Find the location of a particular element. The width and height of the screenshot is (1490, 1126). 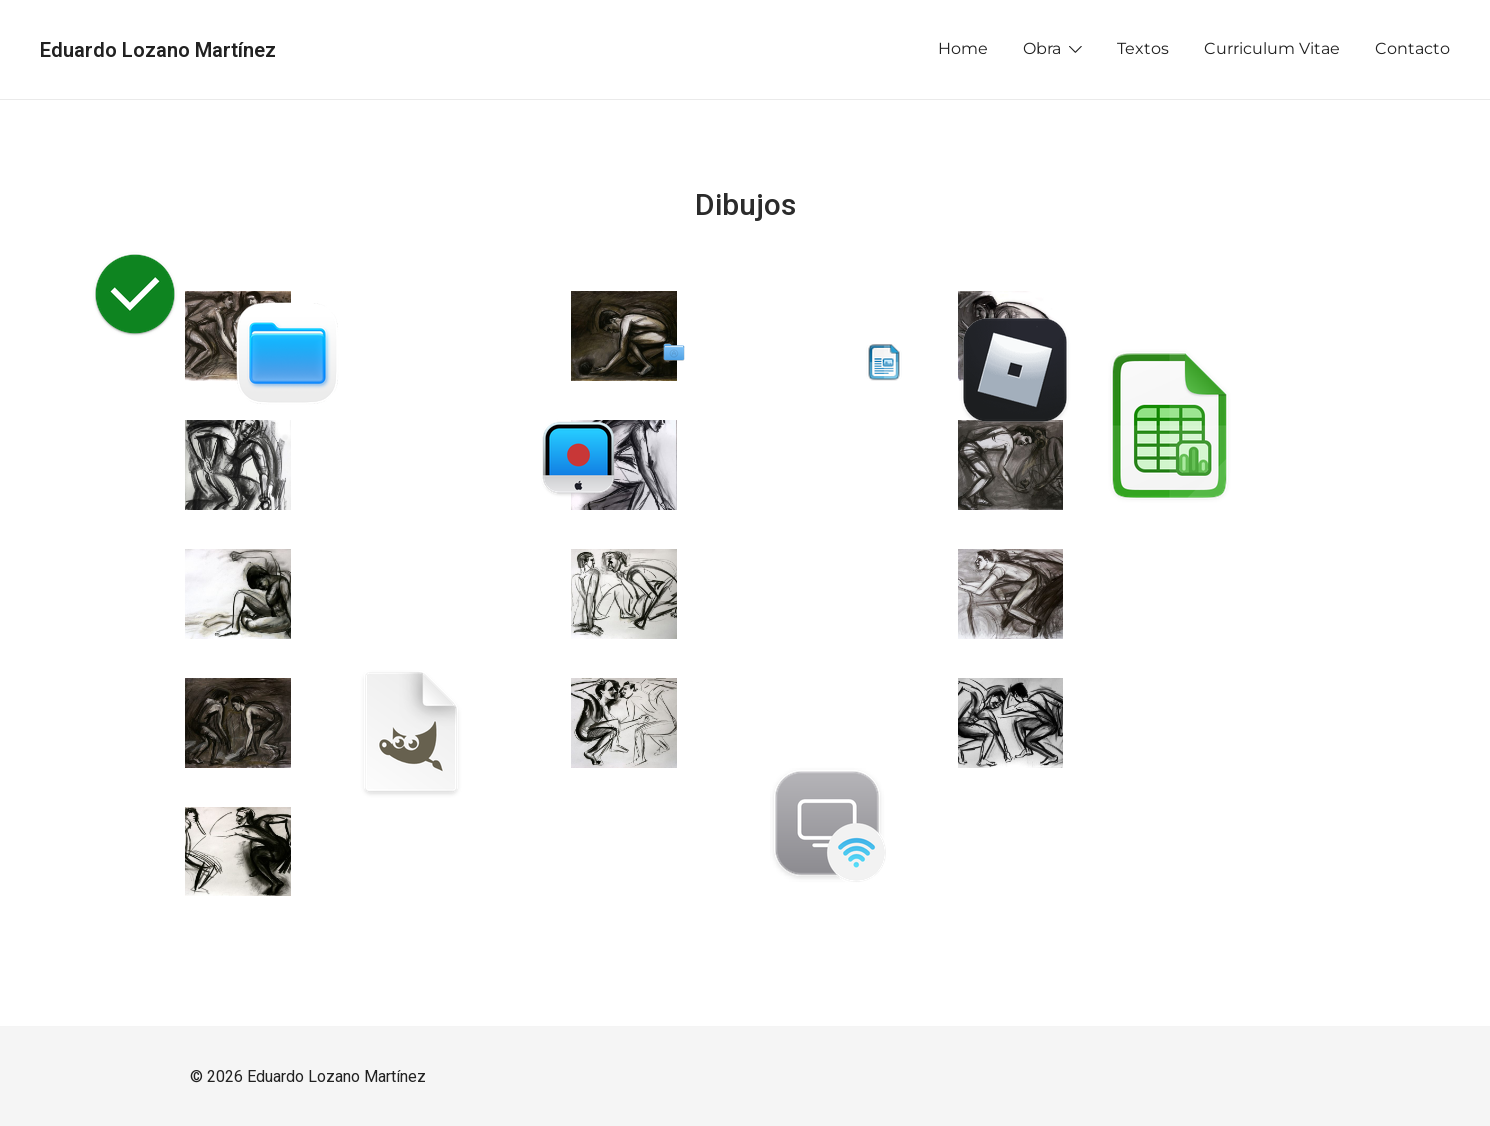

open a spreadsheet template file is located at coordinates (1169, 425).